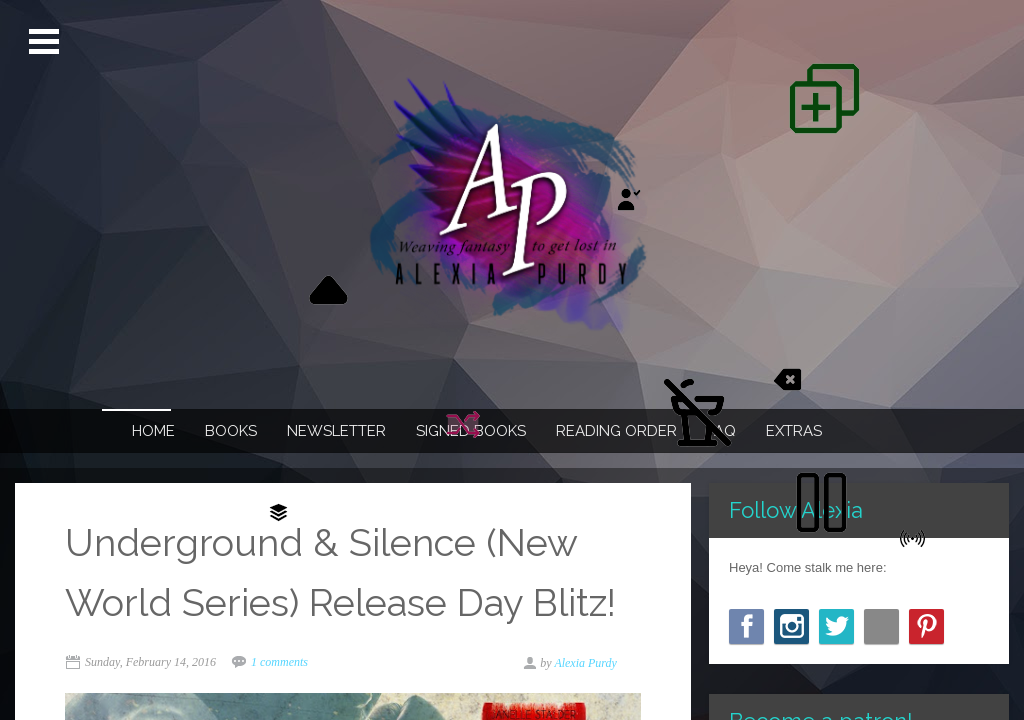  What do you see at coordinates (462, 424) in the screenshot?
I see `shuffle or randomize playback order` at bounding box center [462, 424].